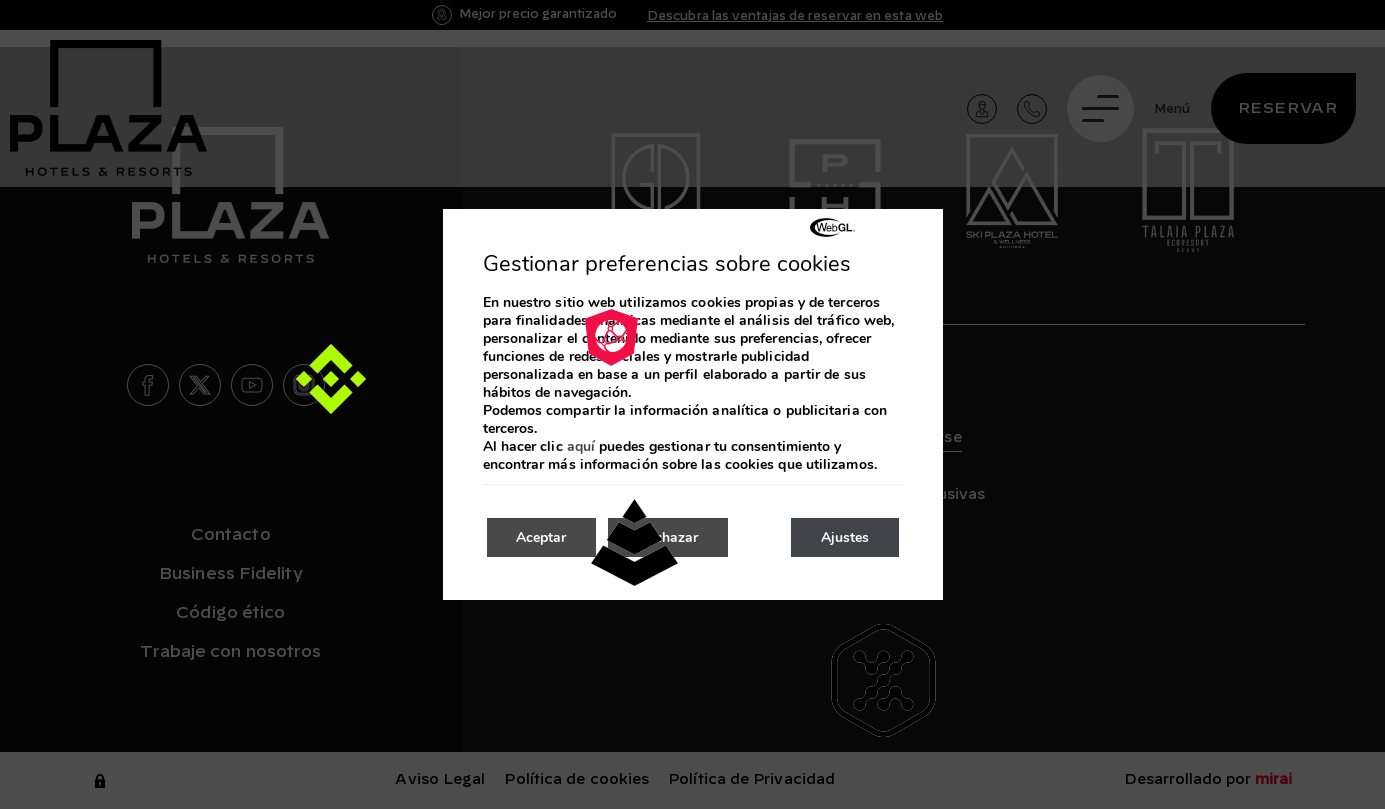  Describe the element at coordinates (832, 227) in the screenshot. I see `WebGL technology logo` at that location.